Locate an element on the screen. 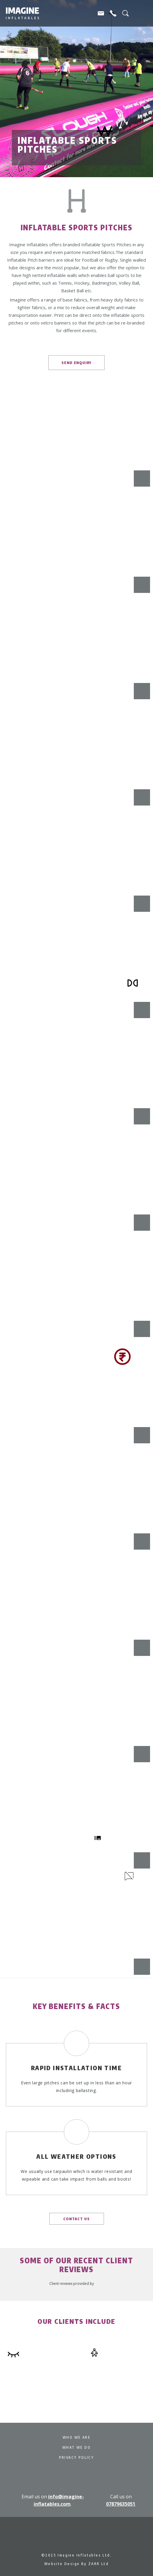 The height and width of the screenshot is (2576, 153). indicates south korean won currency is located at coordinates (105, 131).